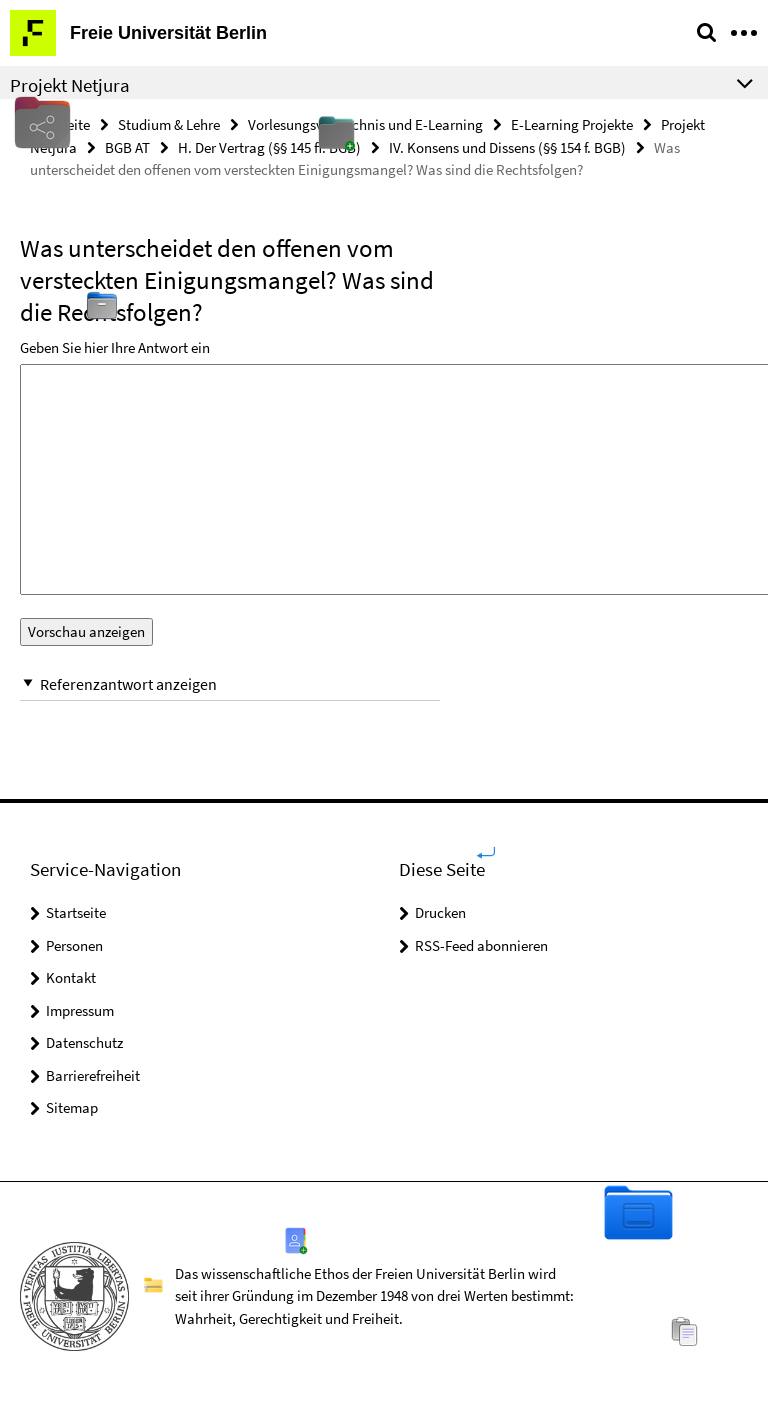 This screenshot has width=768, height=1411. Describe the element at coordinates (42, 122) in the screenshot. I see `open your public shared folder` at that location.